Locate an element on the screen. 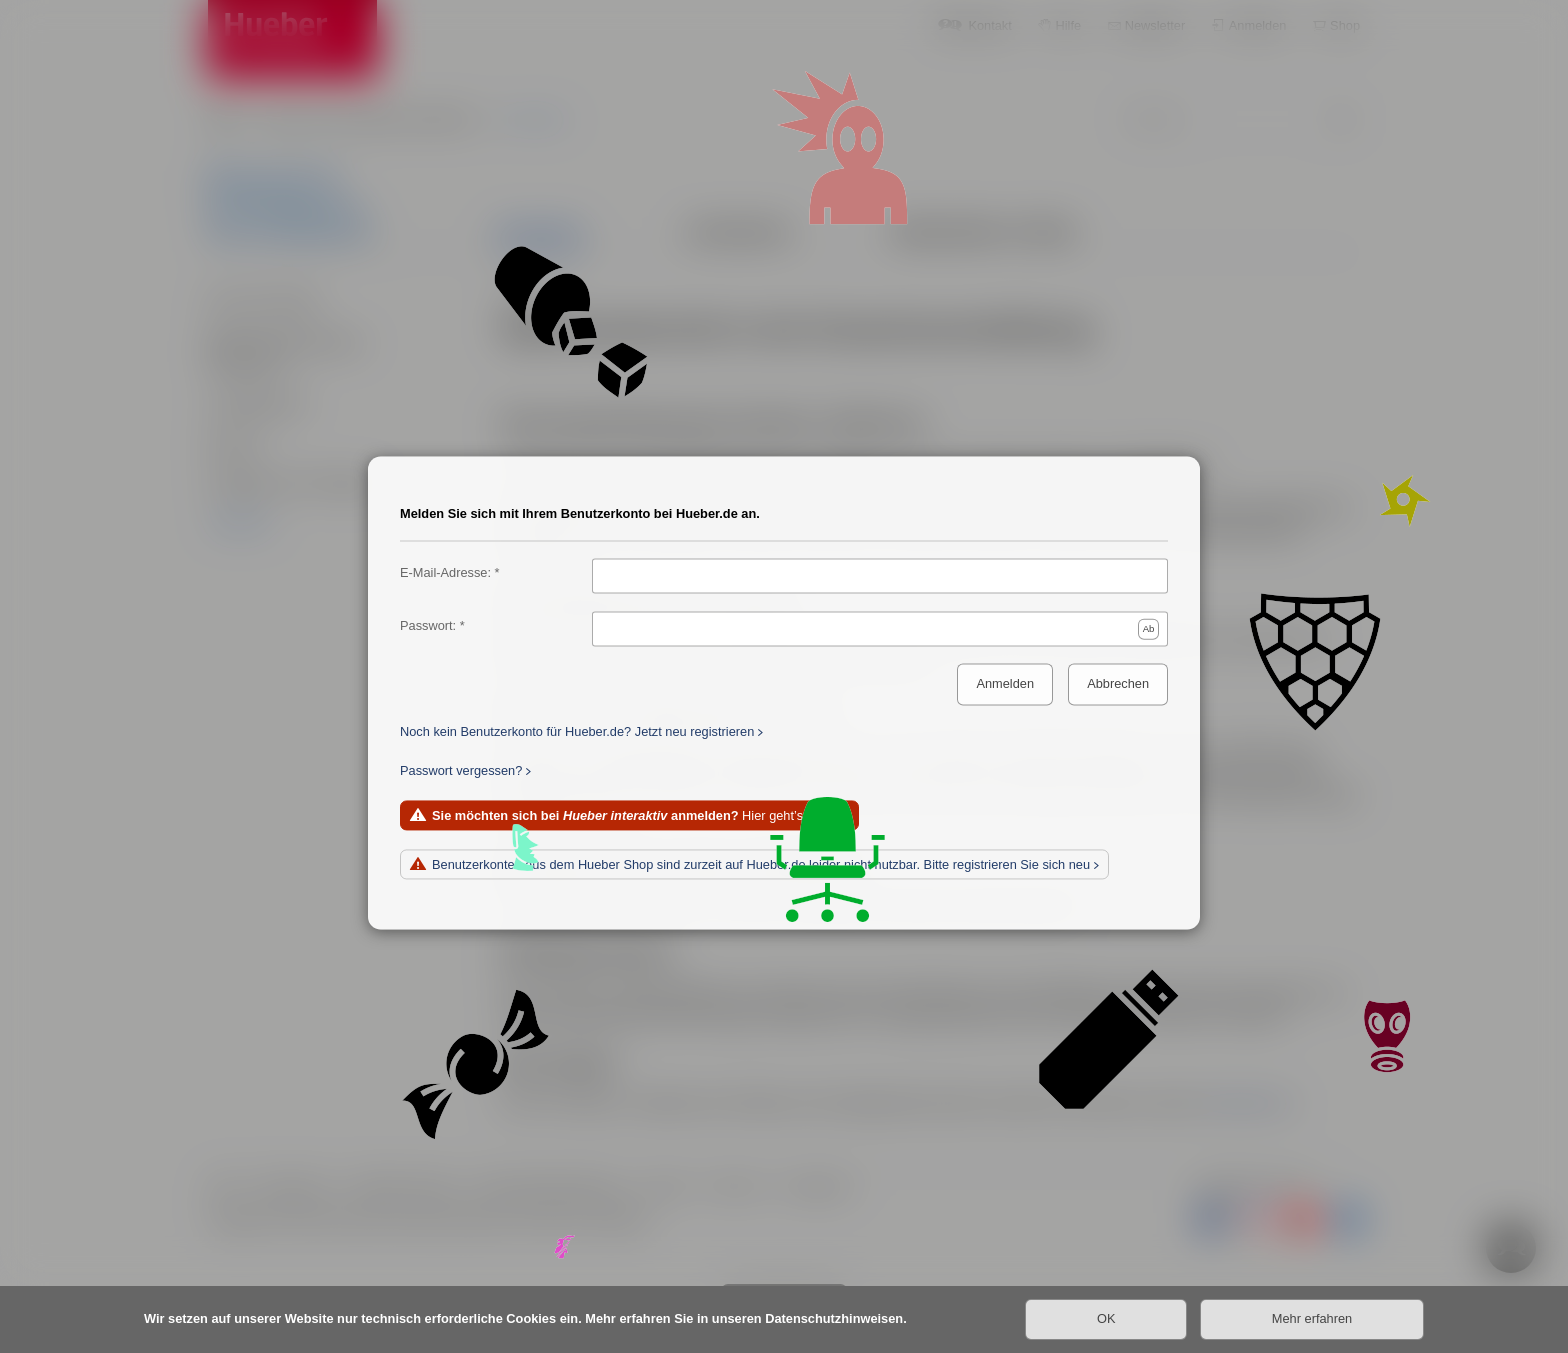 This screenshot has width=1568, height=1353. roll the dice or randomize outcome is located at coordinates (571, 322).